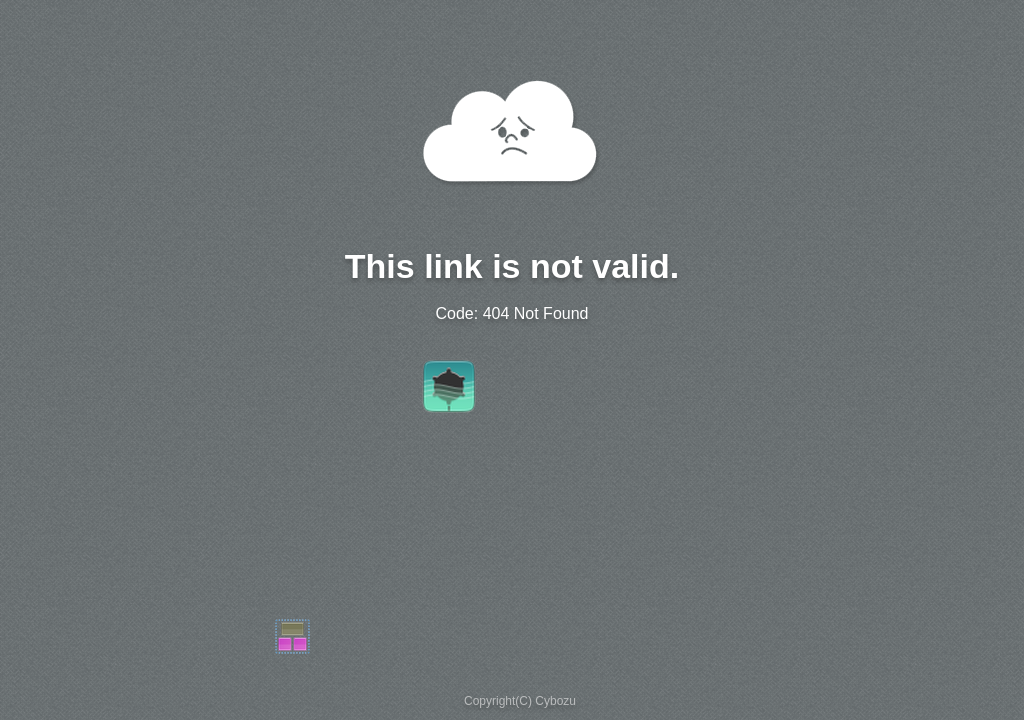 The height and width of the screenshot is (720, 1024). What do you see at coordinates (449, 386) in the screenshot?
I see `launch gnome mines game` at bounding box center [449, 386].